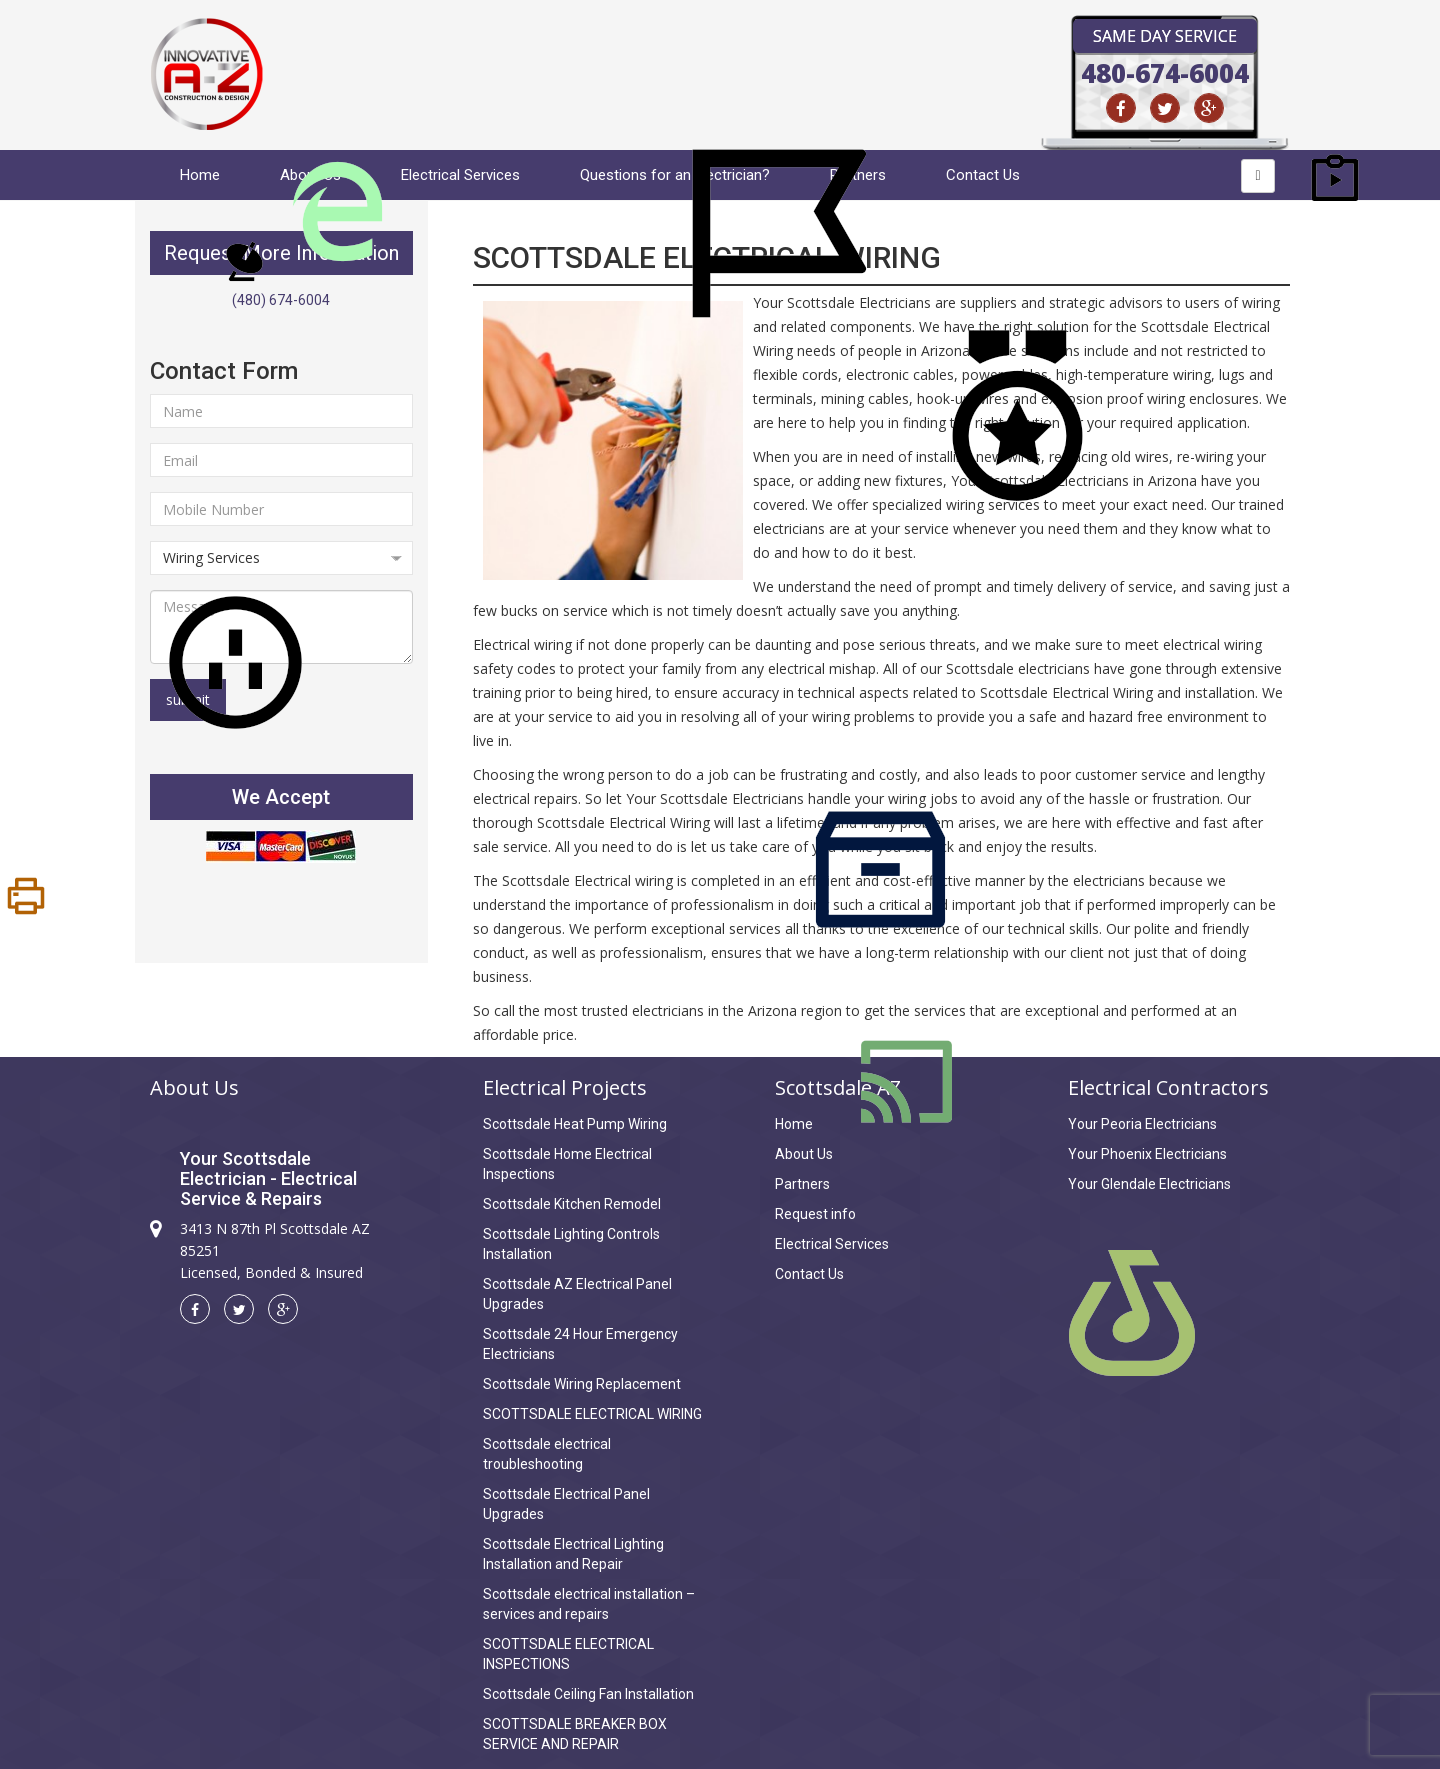  What do you see at coordinates (906, 1081) in the screenshot?
I see `cast media to a nearby device` at bounding box center [906, 1081].